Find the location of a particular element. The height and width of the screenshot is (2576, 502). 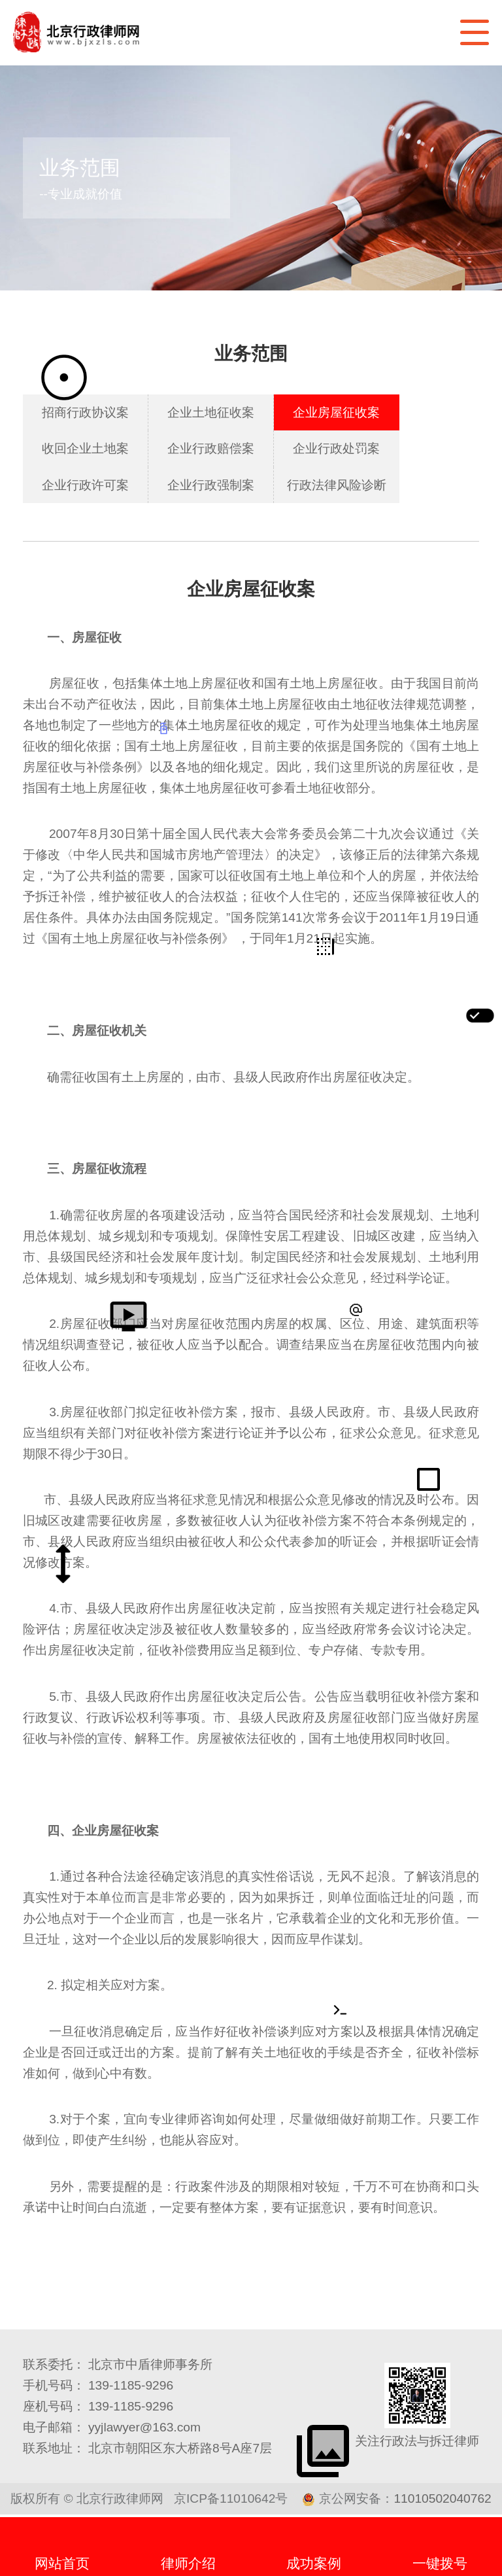

access on-demand video content is located at coordinates (128, 1316).